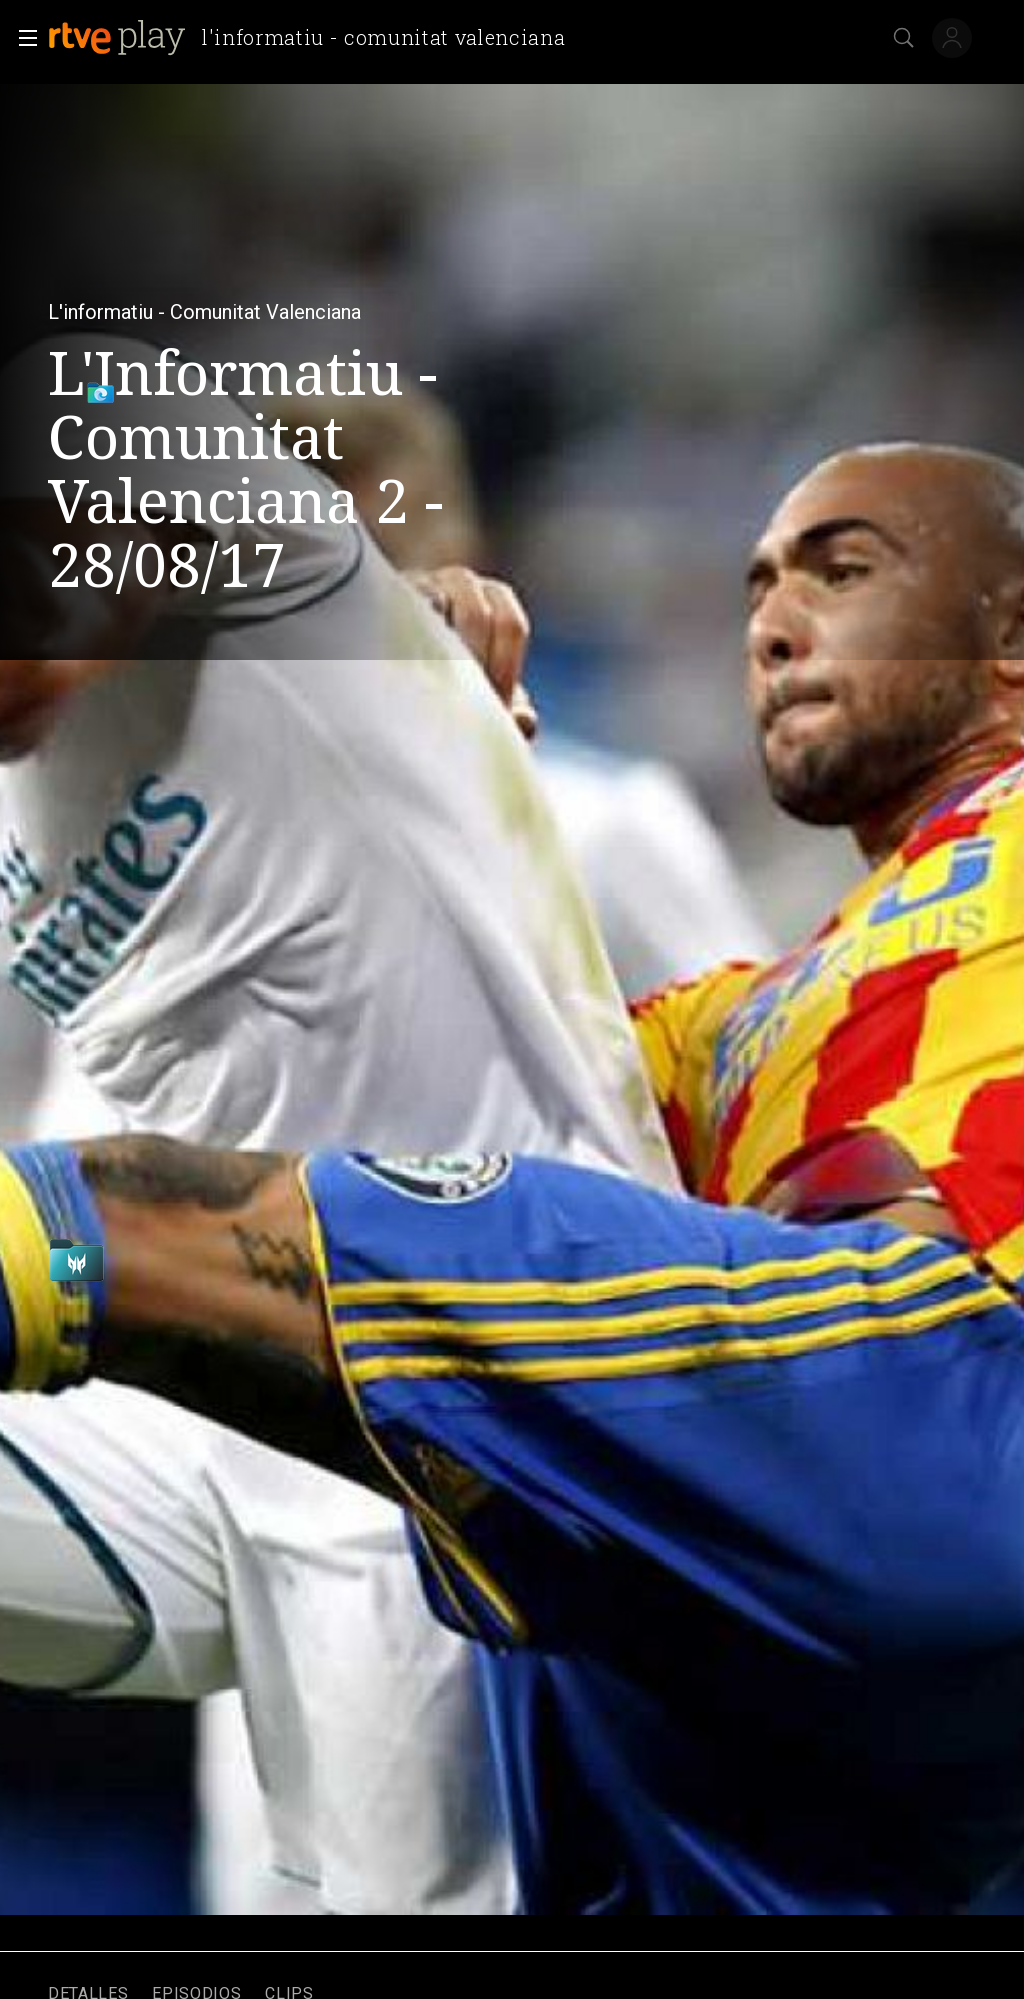 The width and height of the screenshot is (1024, 1999). What do you see at coordinates (100, 393) in the screenshot?
I see `open folder containing Microsoft Edge browser files` at bounding box center [100, 393].